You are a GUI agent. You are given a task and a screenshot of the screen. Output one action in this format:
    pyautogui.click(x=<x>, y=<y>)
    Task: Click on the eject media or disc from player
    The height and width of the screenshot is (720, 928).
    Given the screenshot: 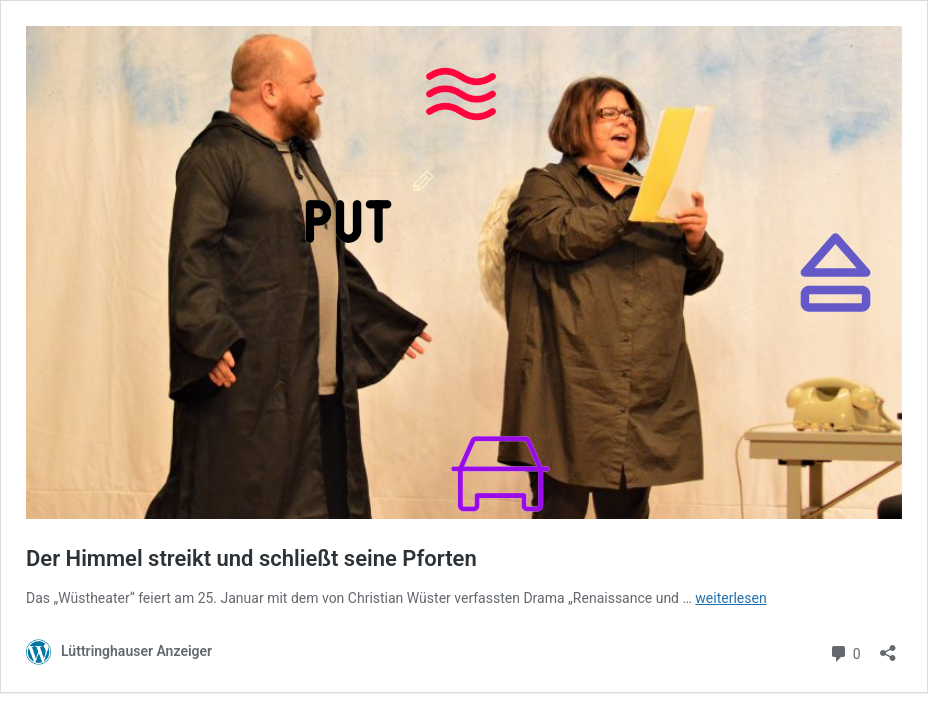 What is the action you would take?
    pyautogui.click(x=835, y=272)
    